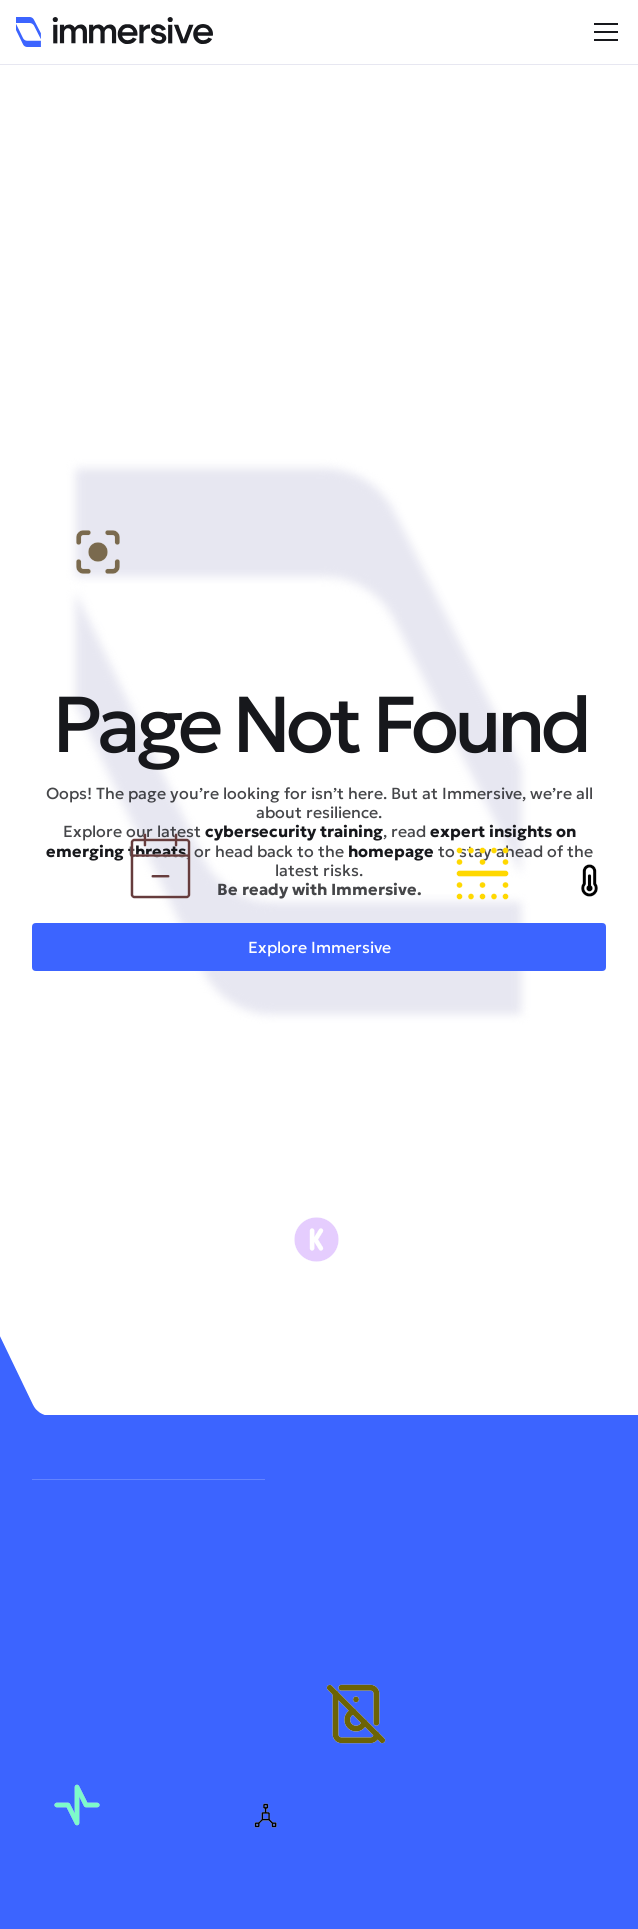 This screenshot has height=1929, width=638. Describe the element at coordinates (266, 1815) in the screenshot. I see `view type hierarchy in code editor` at that location.